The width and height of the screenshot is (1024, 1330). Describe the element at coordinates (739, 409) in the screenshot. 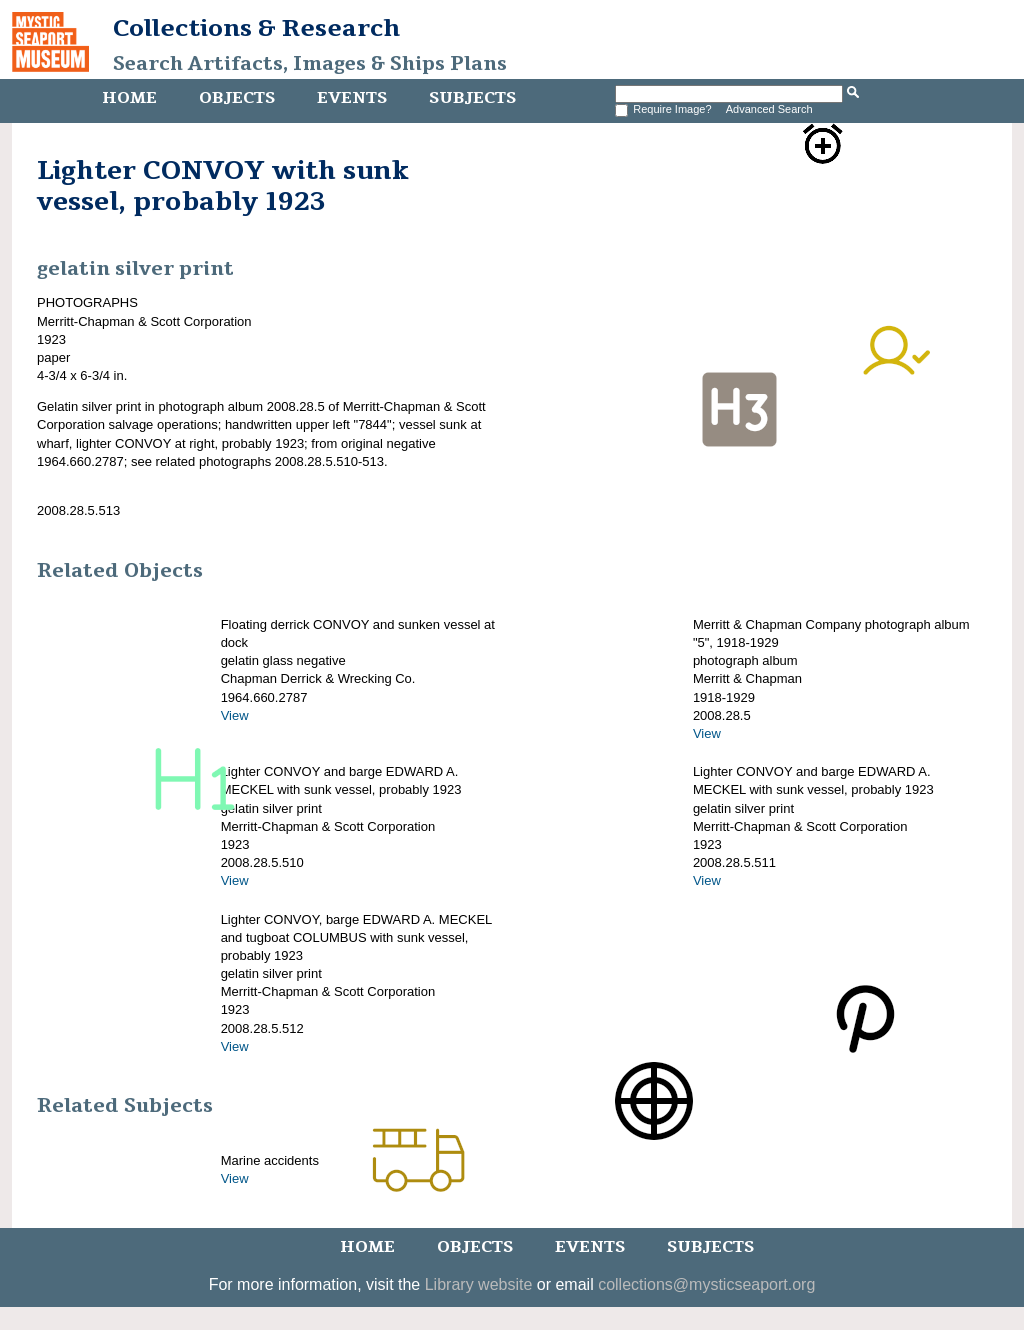

I see `format text as heading level 3` at that location.